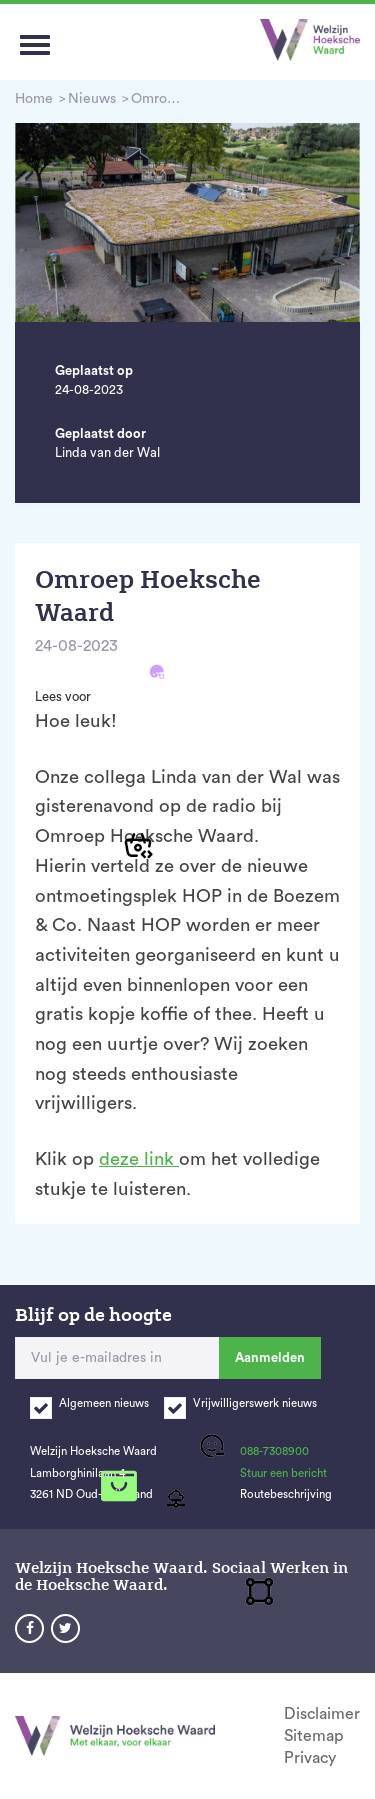 The image size is (375, 1799). I want to click on view your shopping cart, so click(119, 1486).